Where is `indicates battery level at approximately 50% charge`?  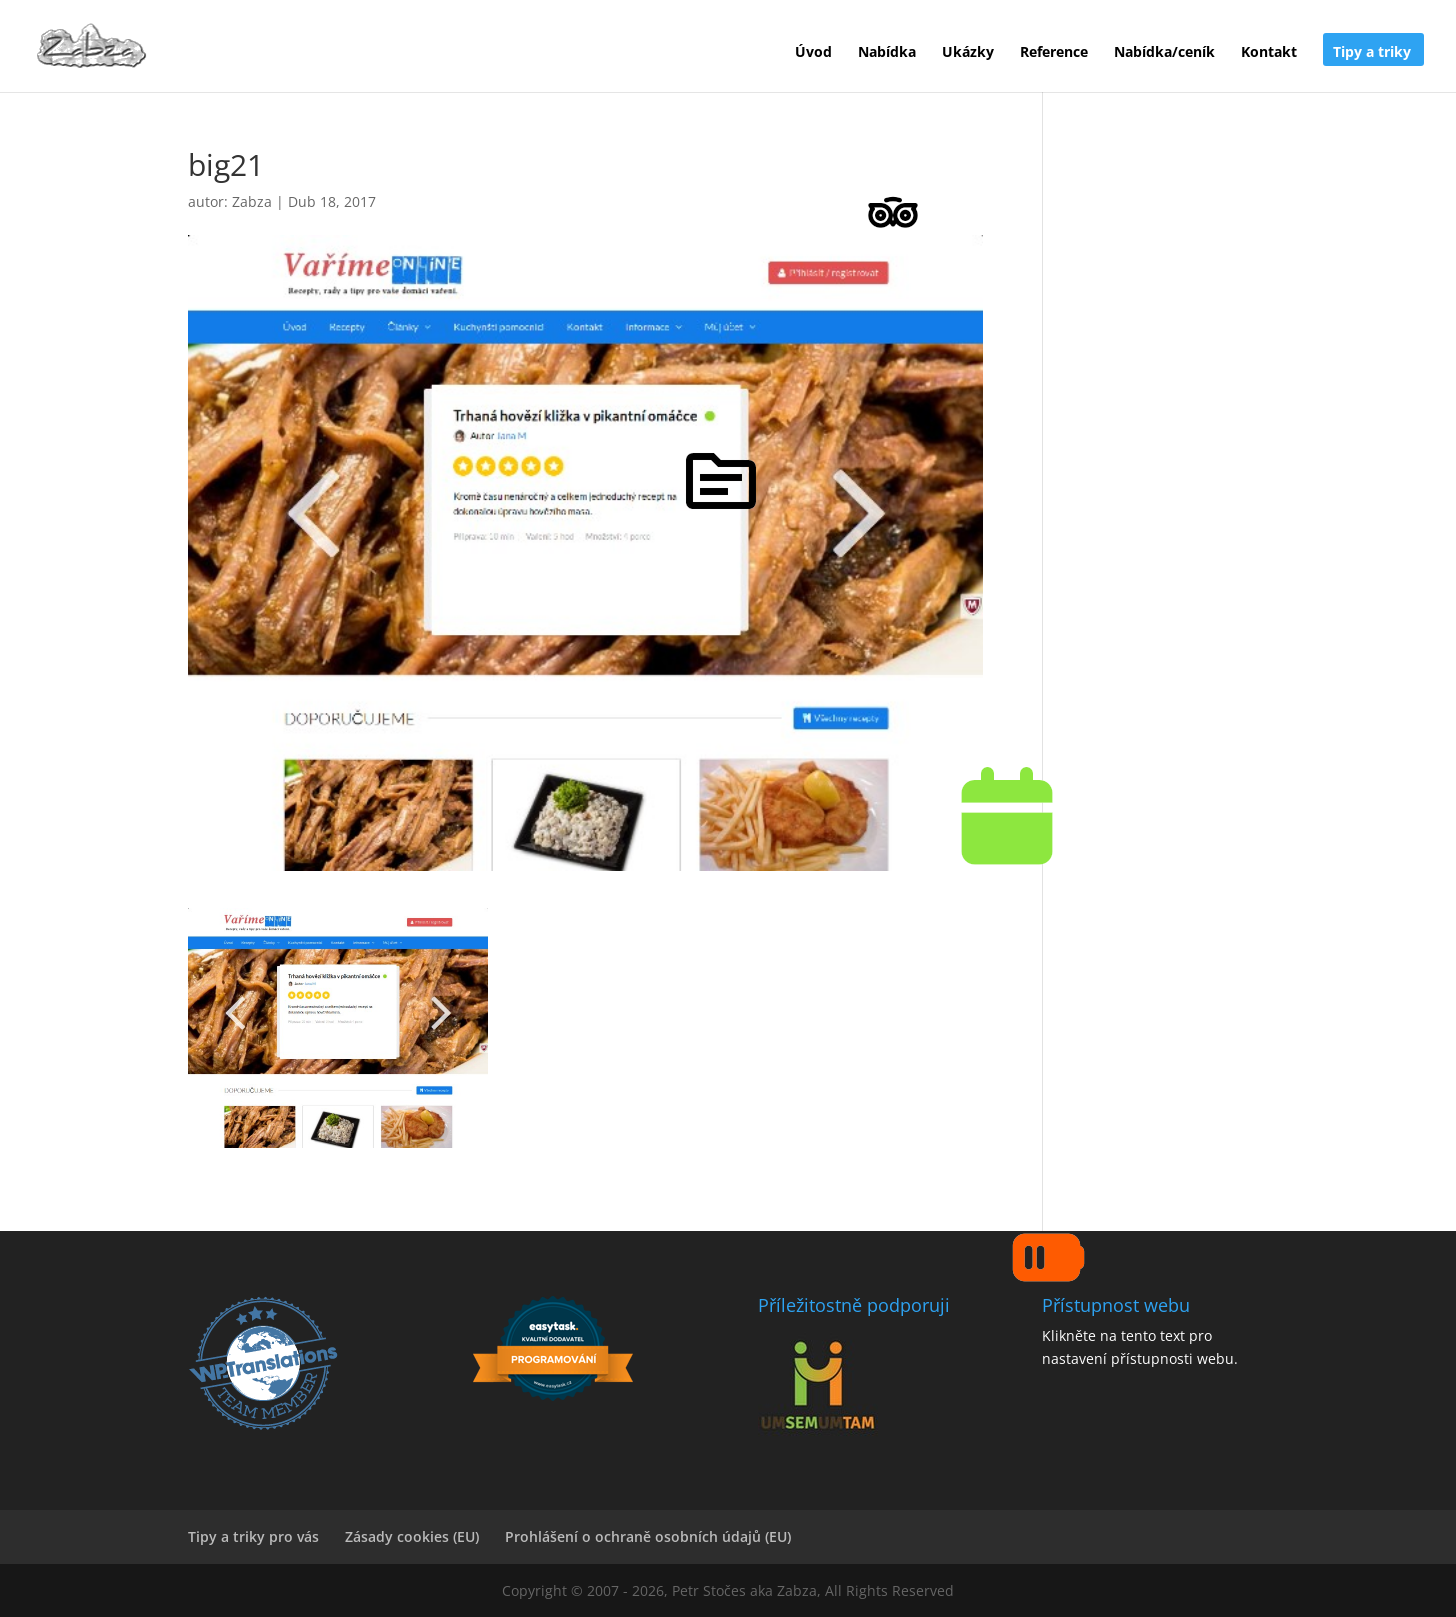
indicates battery level at approximately 50% charge is located at coordinates (1048, 1257).